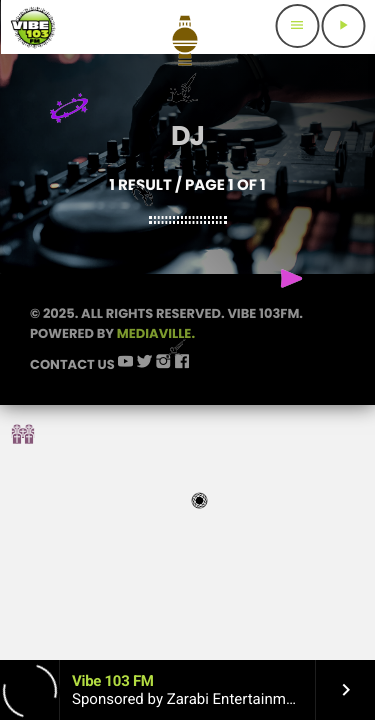 Image resolution: width=375 pixels, height=720 pixels. What do you see at coordinates (23, 433) in the screenshot?
I see `access the graveyard or cemetery area in-game` at bounding box center [23, 433].